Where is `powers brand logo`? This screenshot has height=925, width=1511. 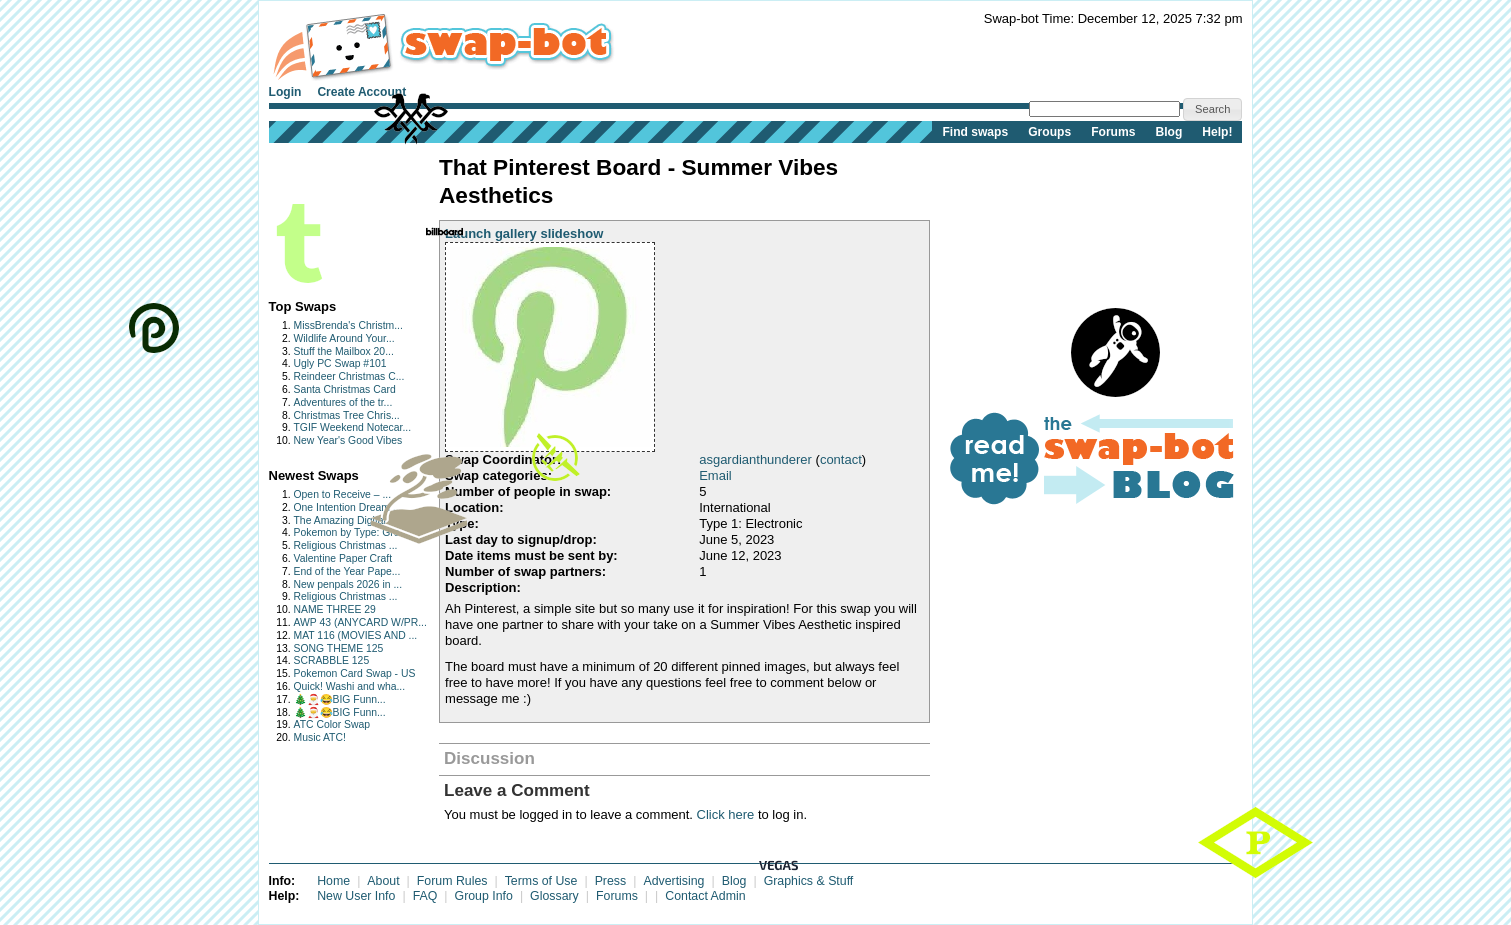
powers brand logo is located at coordinates (1255, 842).